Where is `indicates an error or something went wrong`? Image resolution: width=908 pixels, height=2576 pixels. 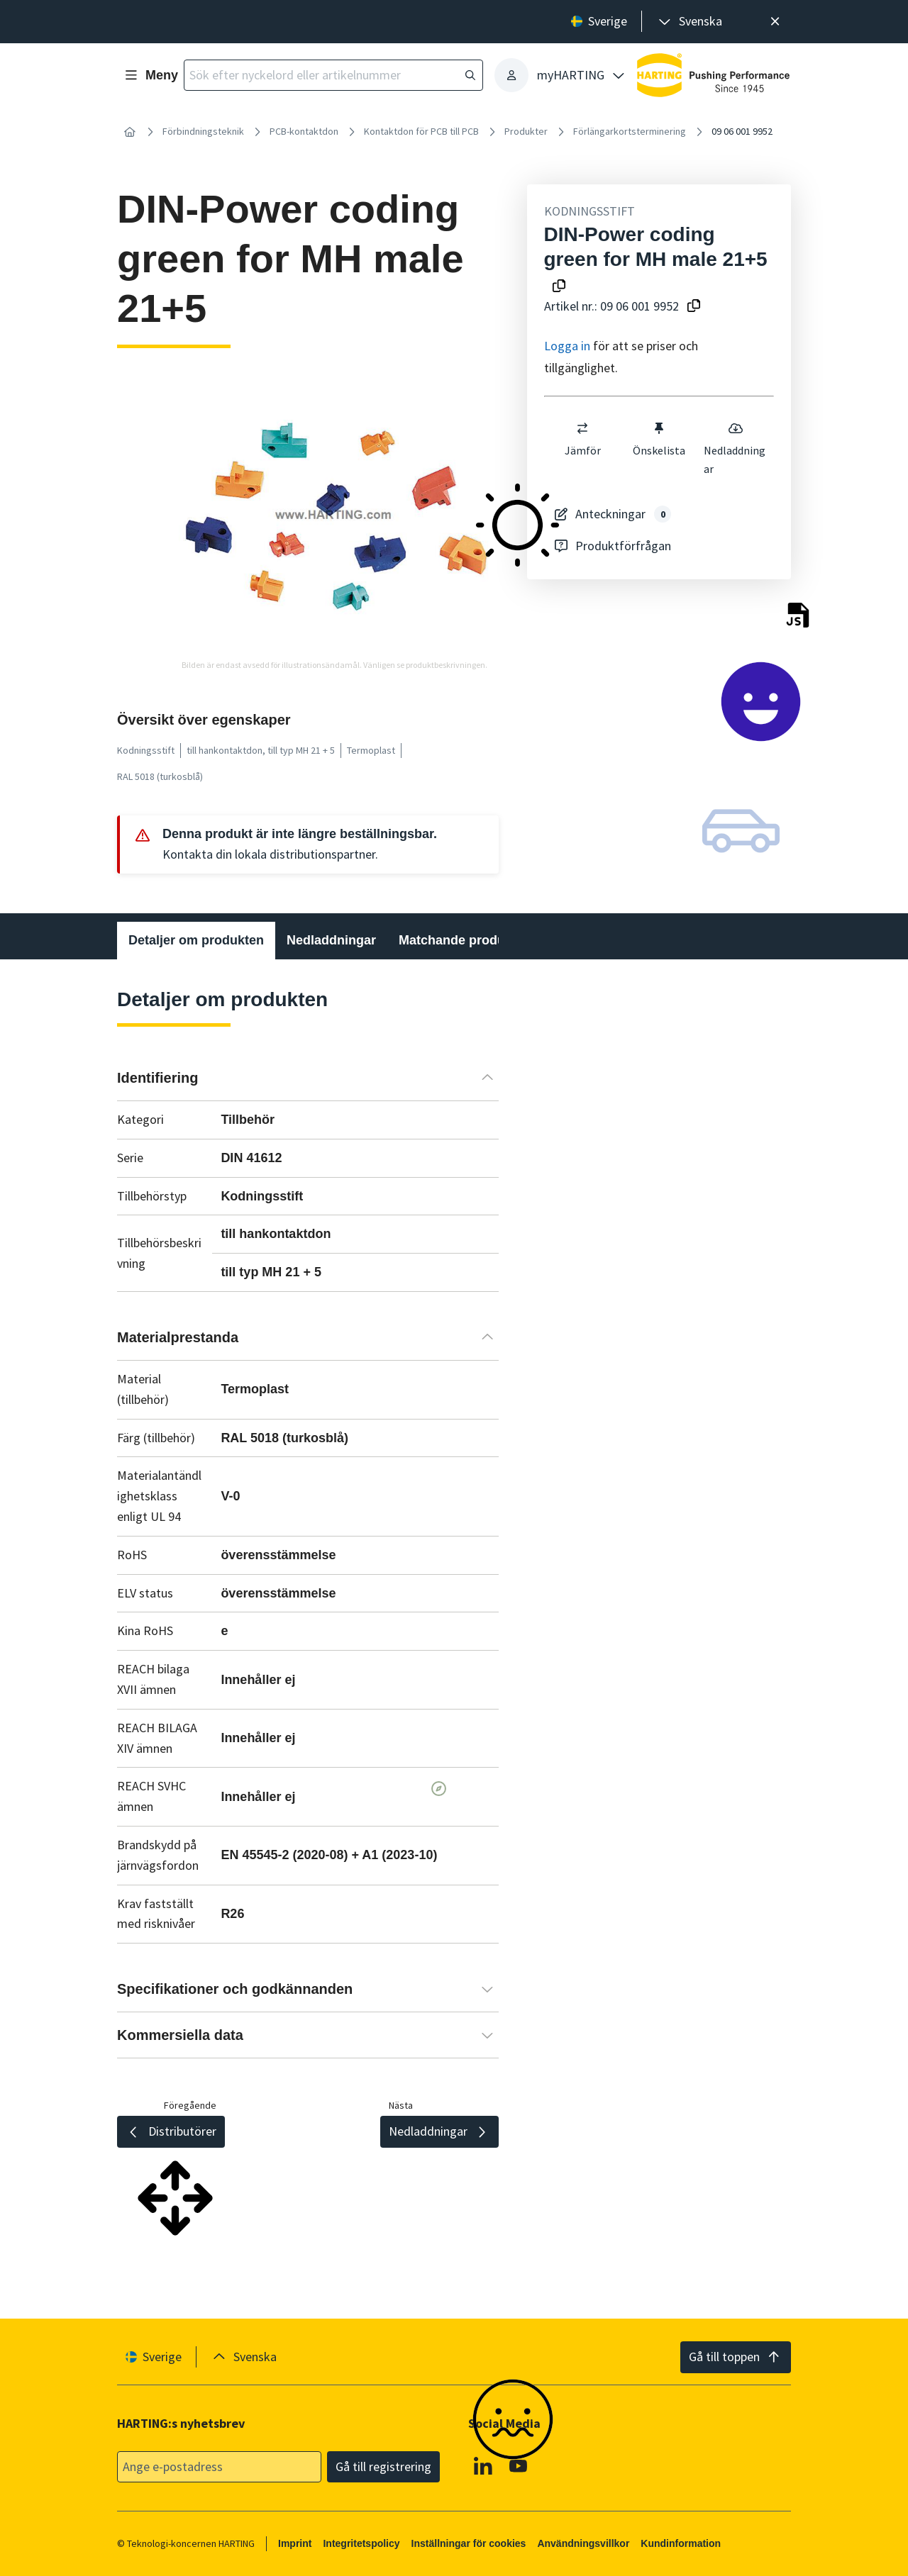
indicates an error or something went wrong is located at coordinates (513, 2419).